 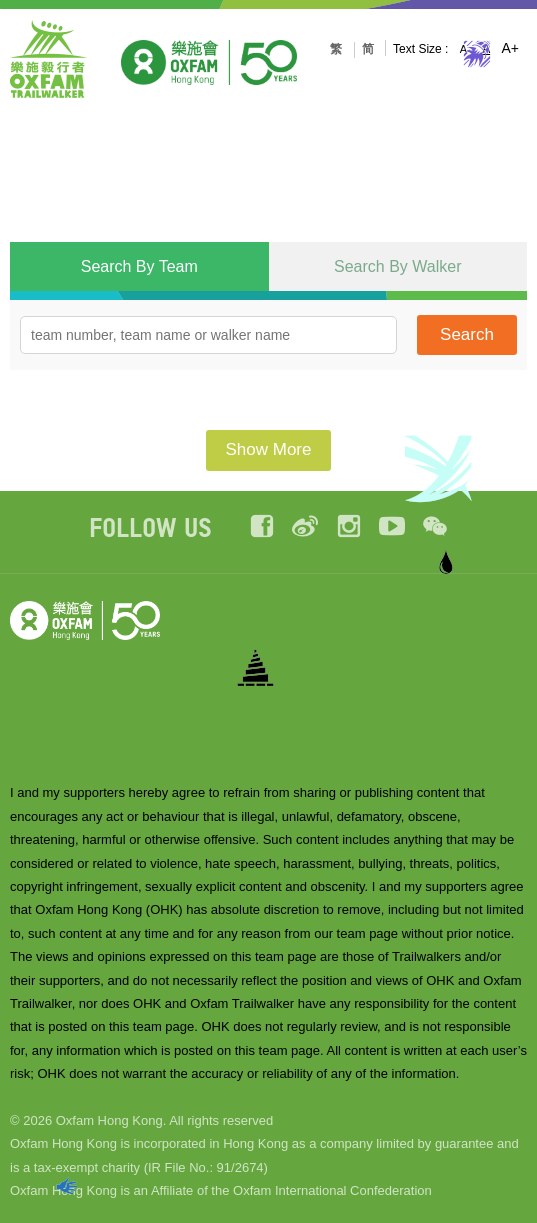 What do you see at coordinates (67, 1185) in the screenshot?
I see `play hand gesture in a game (paper in rock-paper-scissors)` at bounding box center [67, 1185].